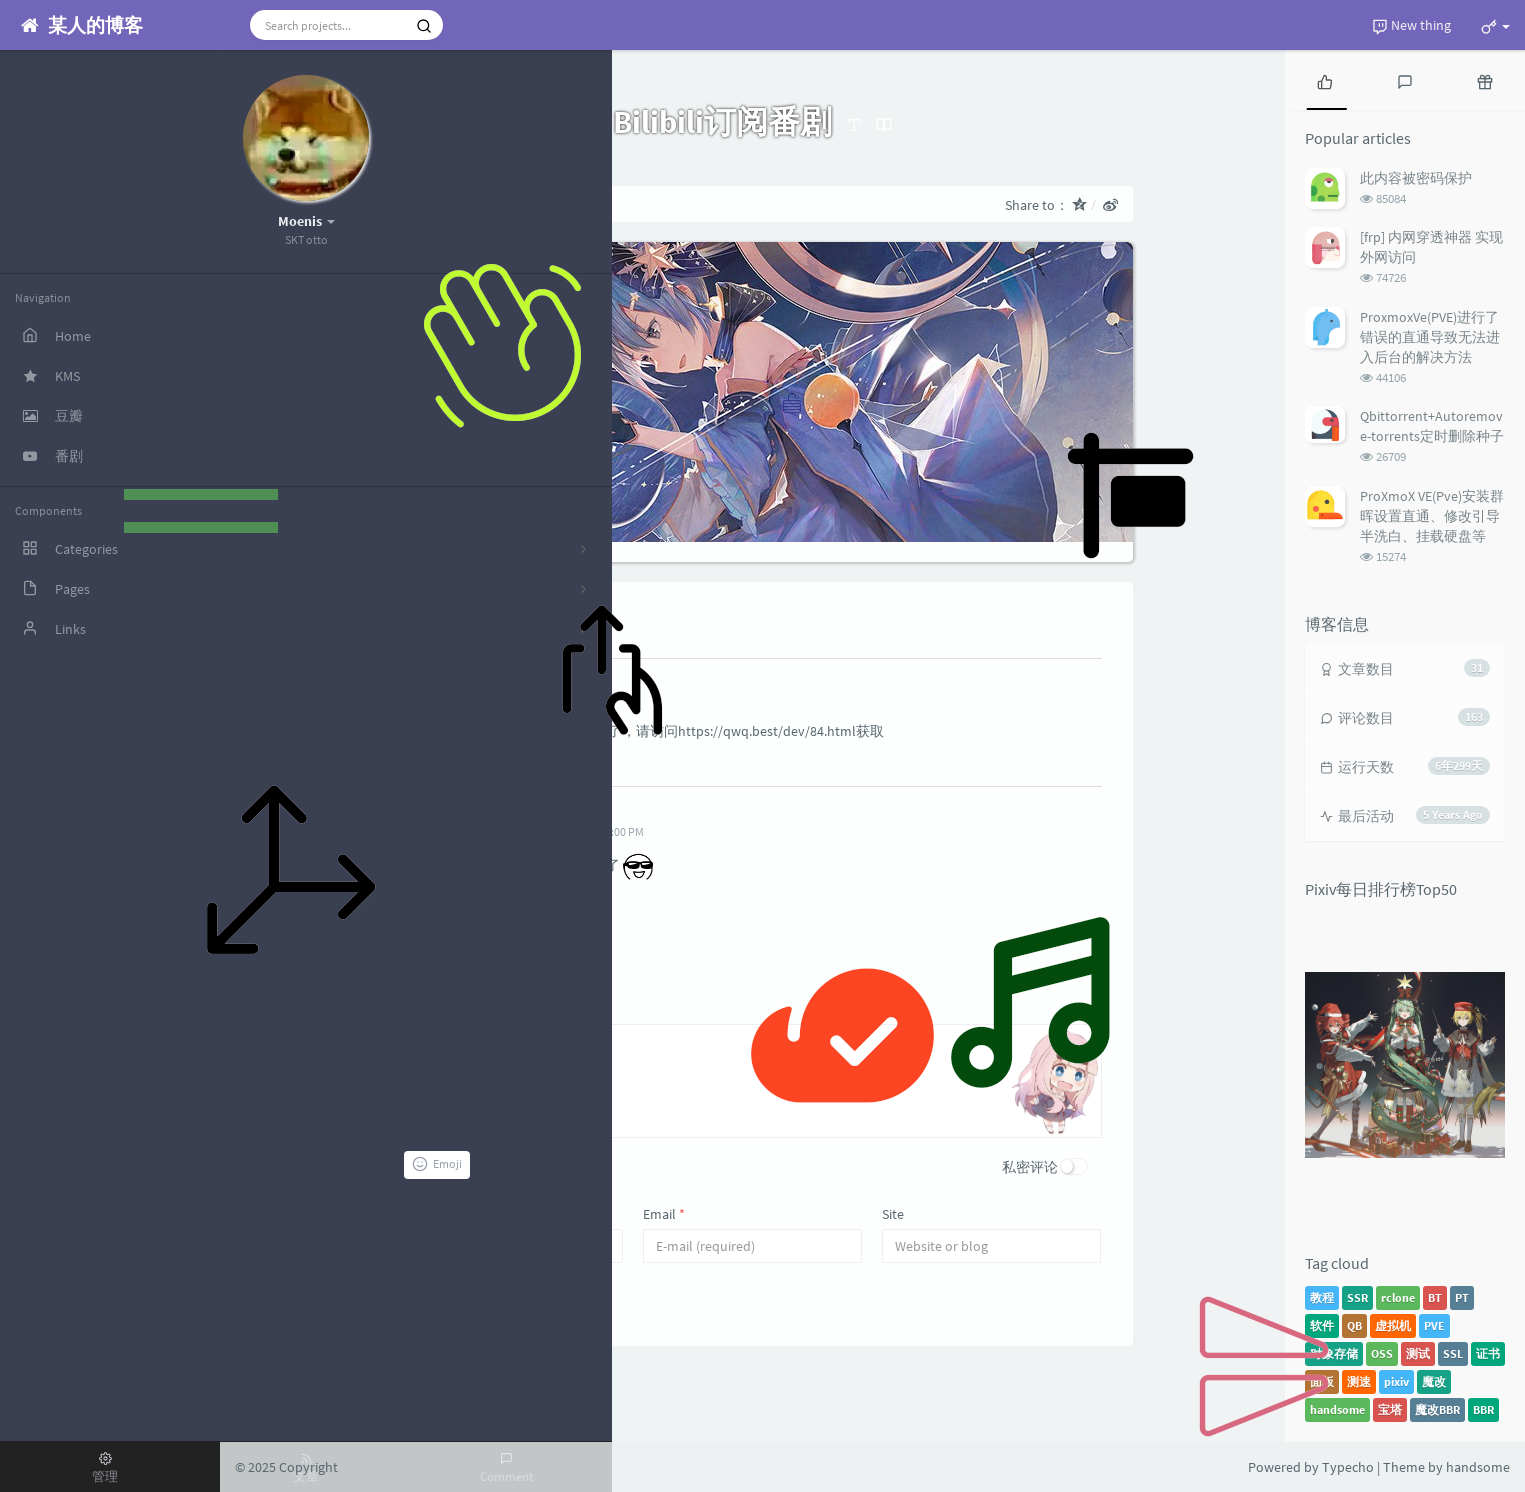 The image size is (1525, 1492). I want to click on flip image or object vertically, so click(1258, 1366).